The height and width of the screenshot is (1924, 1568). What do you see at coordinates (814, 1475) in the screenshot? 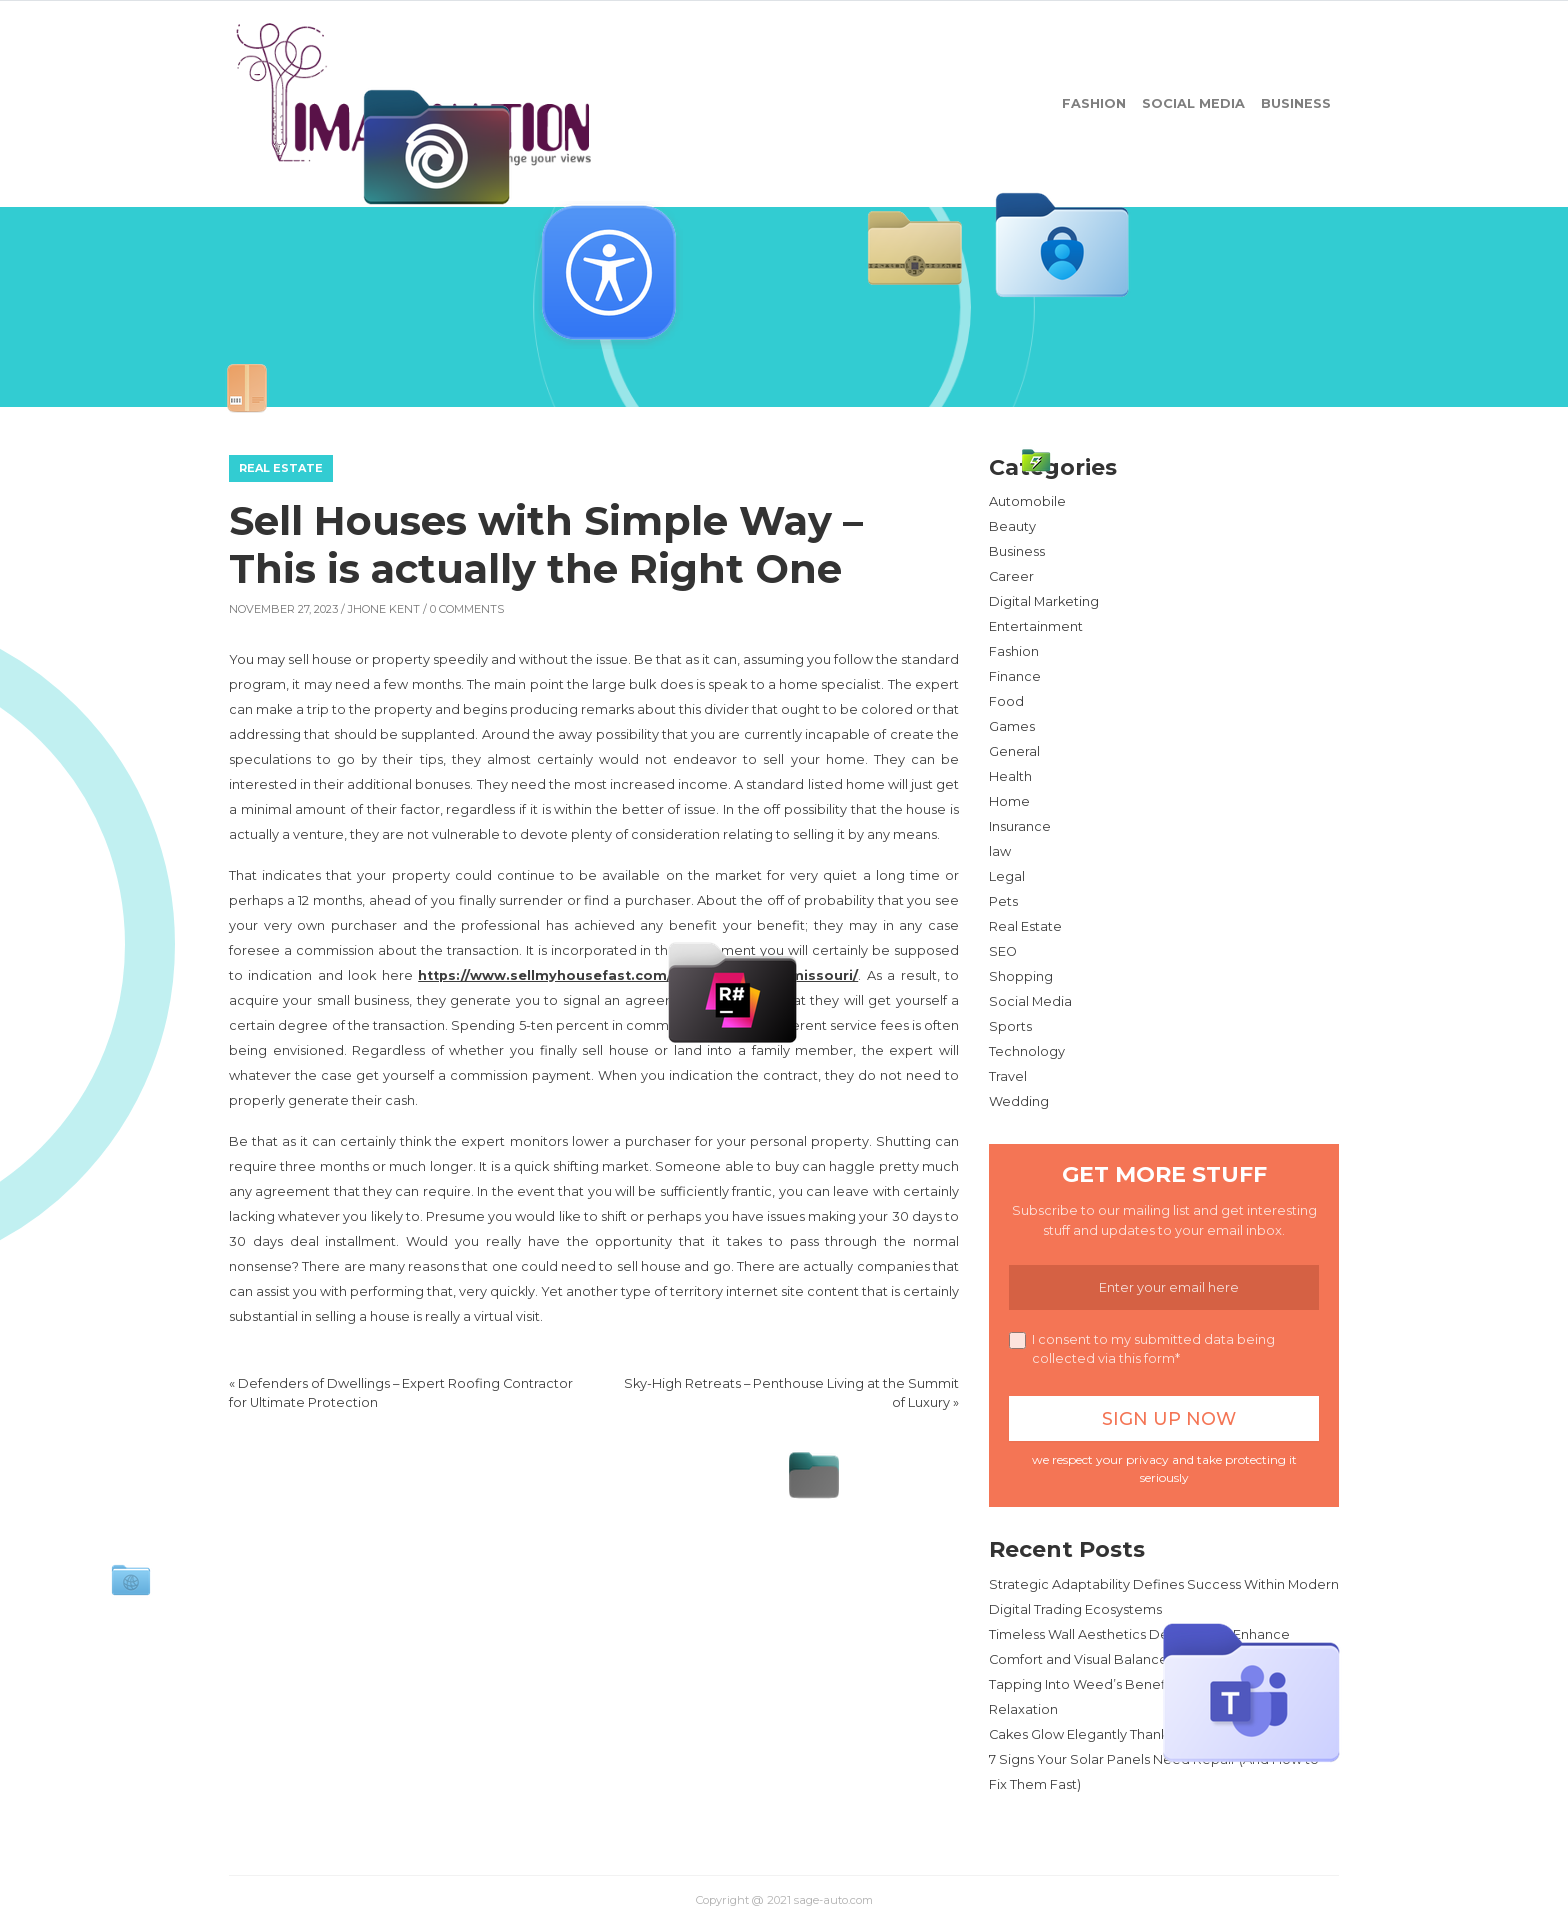
I see `drop file here to move into folder` at bounding box center [814, 1475].